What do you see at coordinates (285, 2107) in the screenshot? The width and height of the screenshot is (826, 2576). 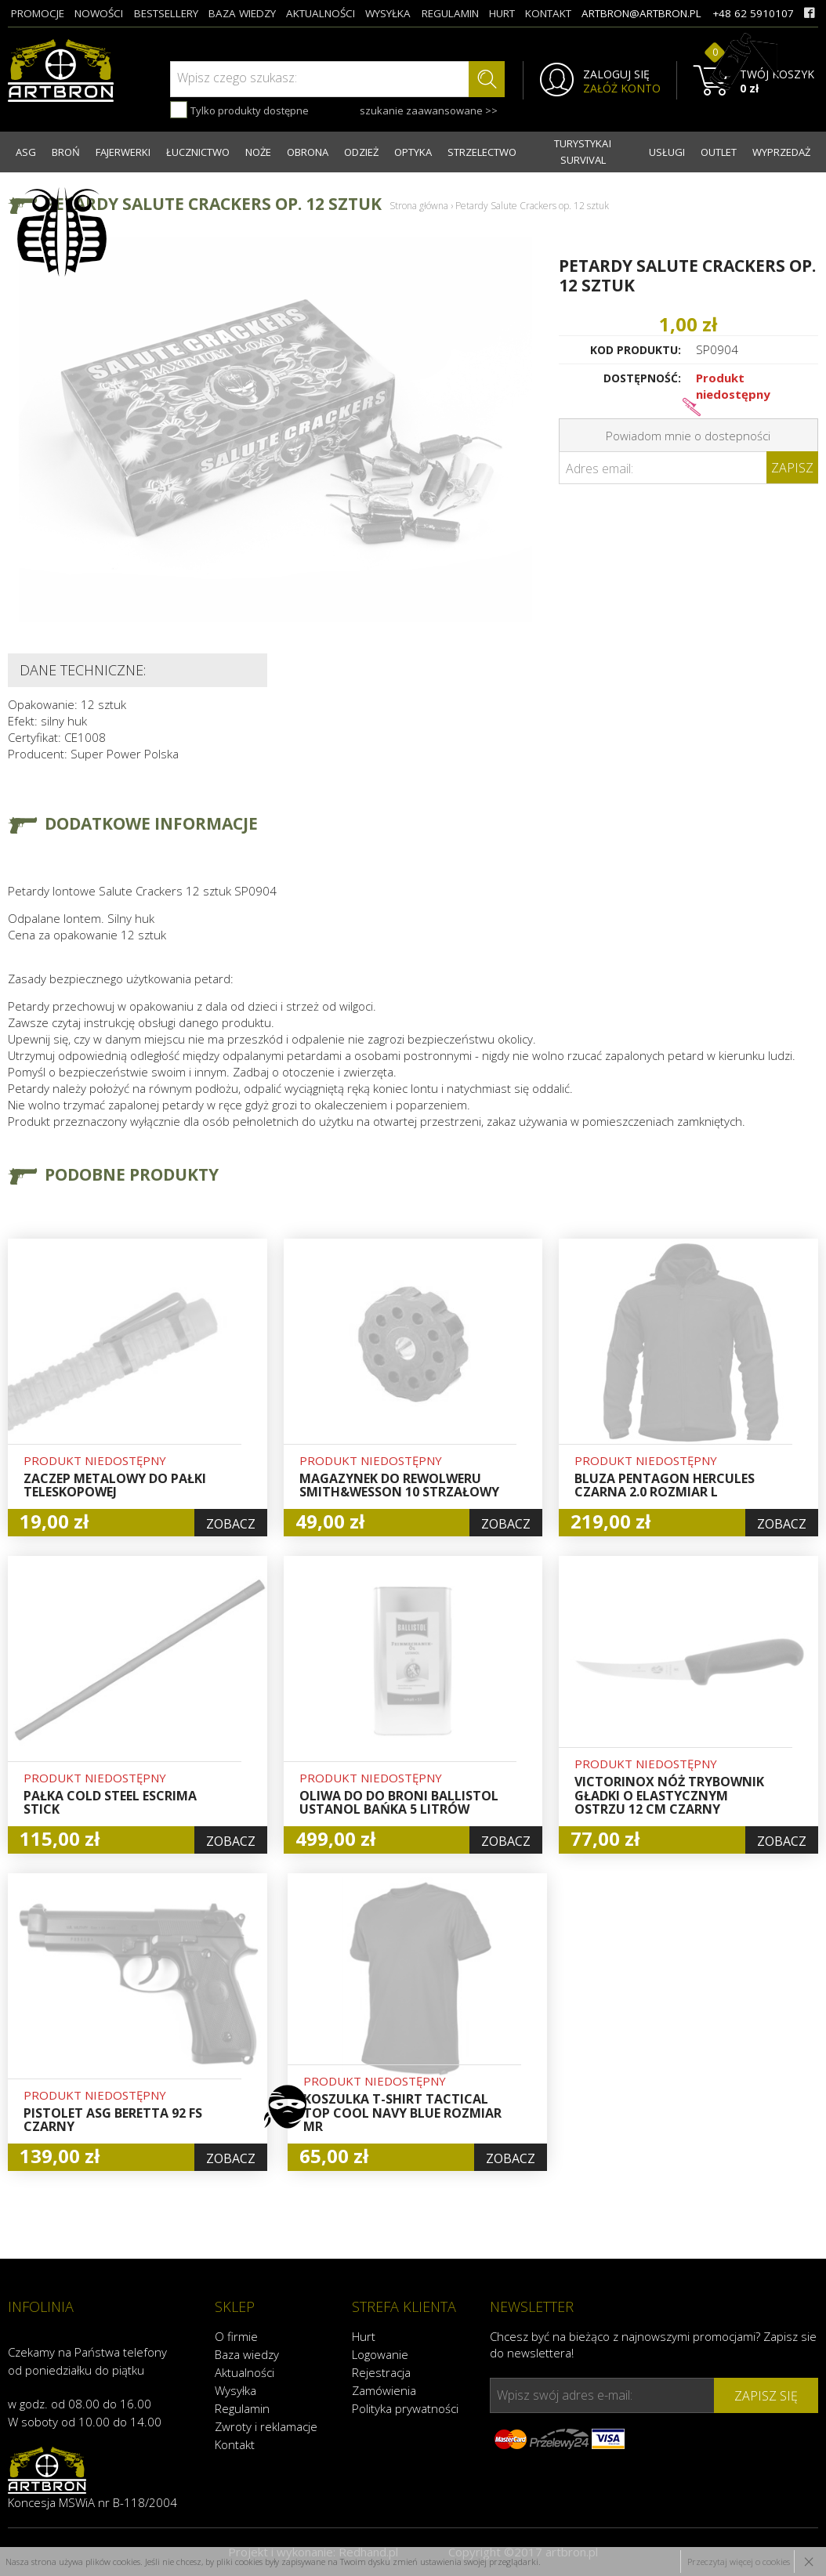 I see `select ninja character class` at bounding box center [285, 2107].